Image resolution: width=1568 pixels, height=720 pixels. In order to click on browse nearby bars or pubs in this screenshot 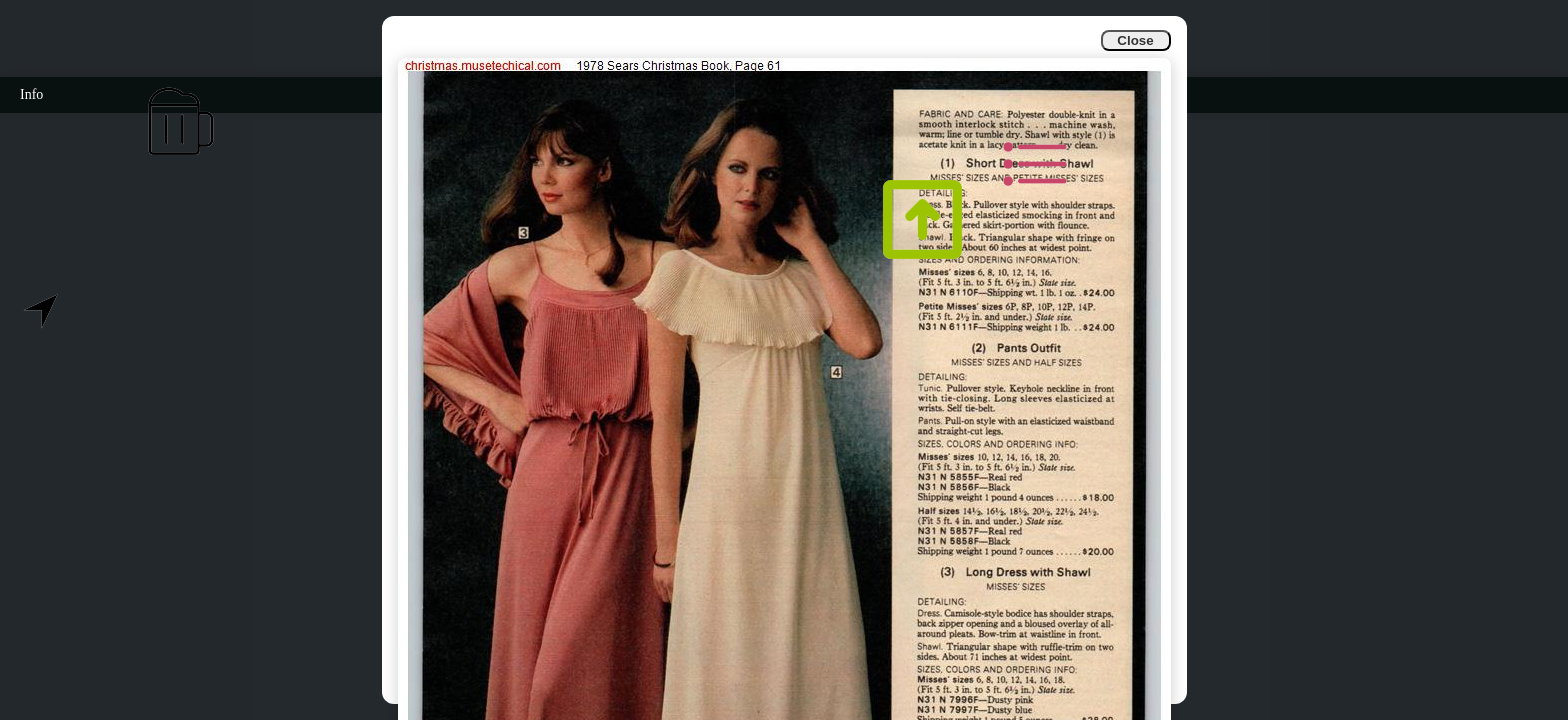, I will do `click(177, 124)`.